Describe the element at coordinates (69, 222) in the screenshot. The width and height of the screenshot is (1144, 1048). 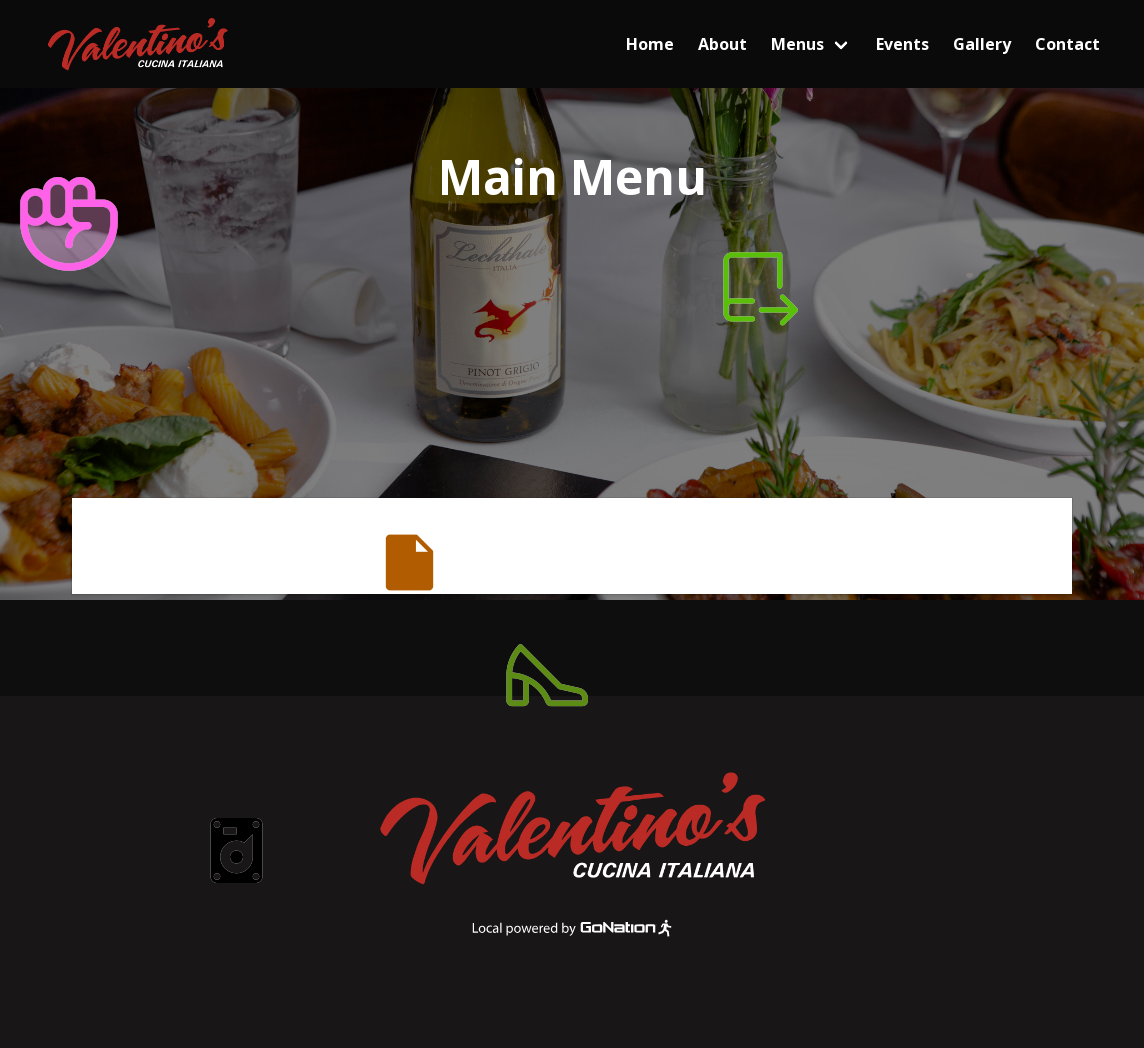
I see `indicates solidarity or support action` at that location.